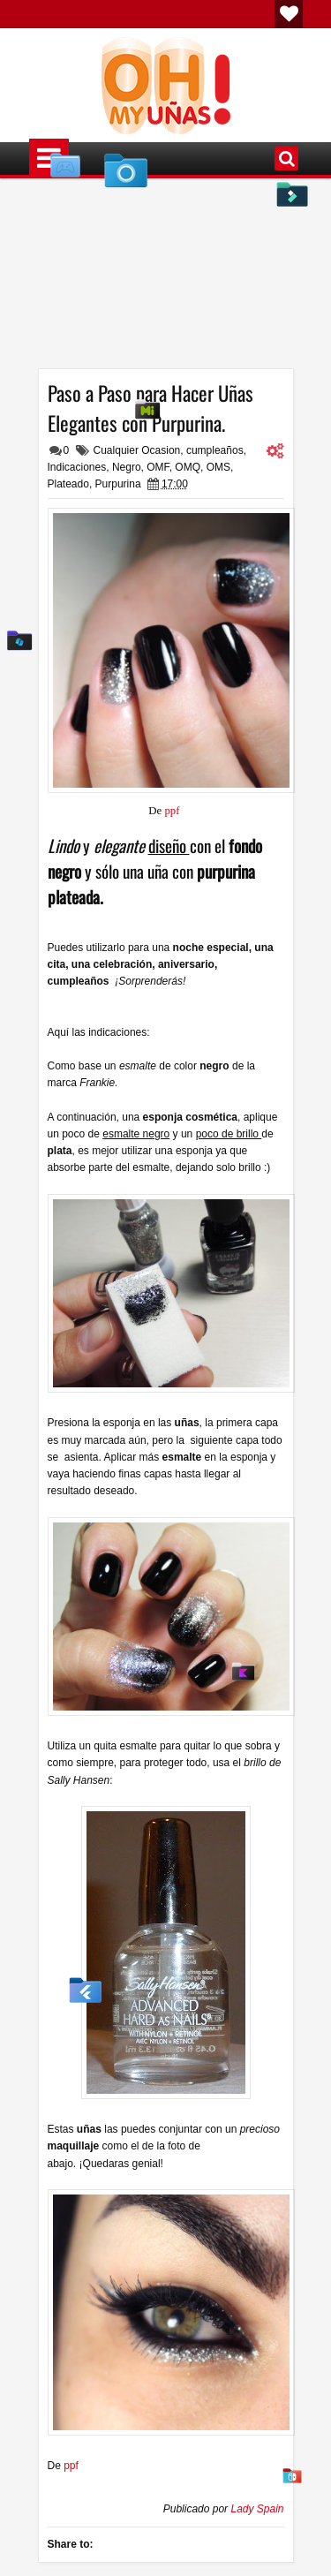 This screenshot has width=331, height=2576. Describe the element at coordinates (243, 1672) in the screenshot. I see `open kotlin project folder` at that location.